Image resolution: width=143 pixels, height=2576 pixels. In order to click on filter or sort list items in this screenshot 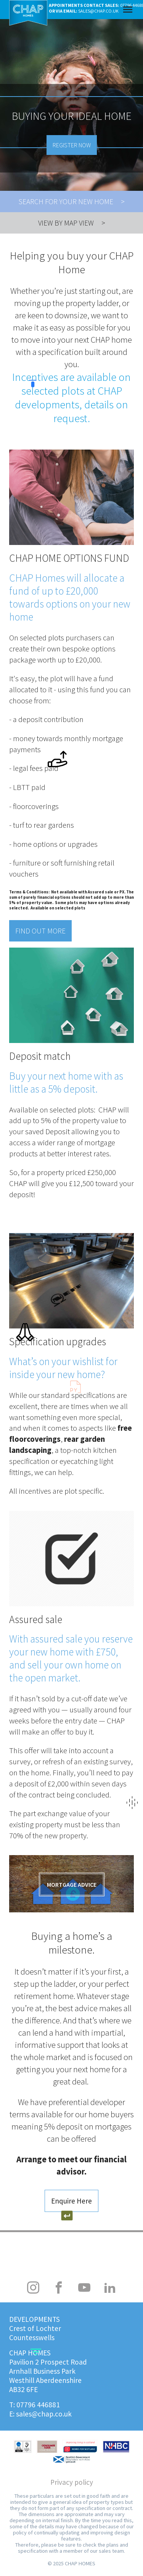, I will do `click(36, 2352)`.